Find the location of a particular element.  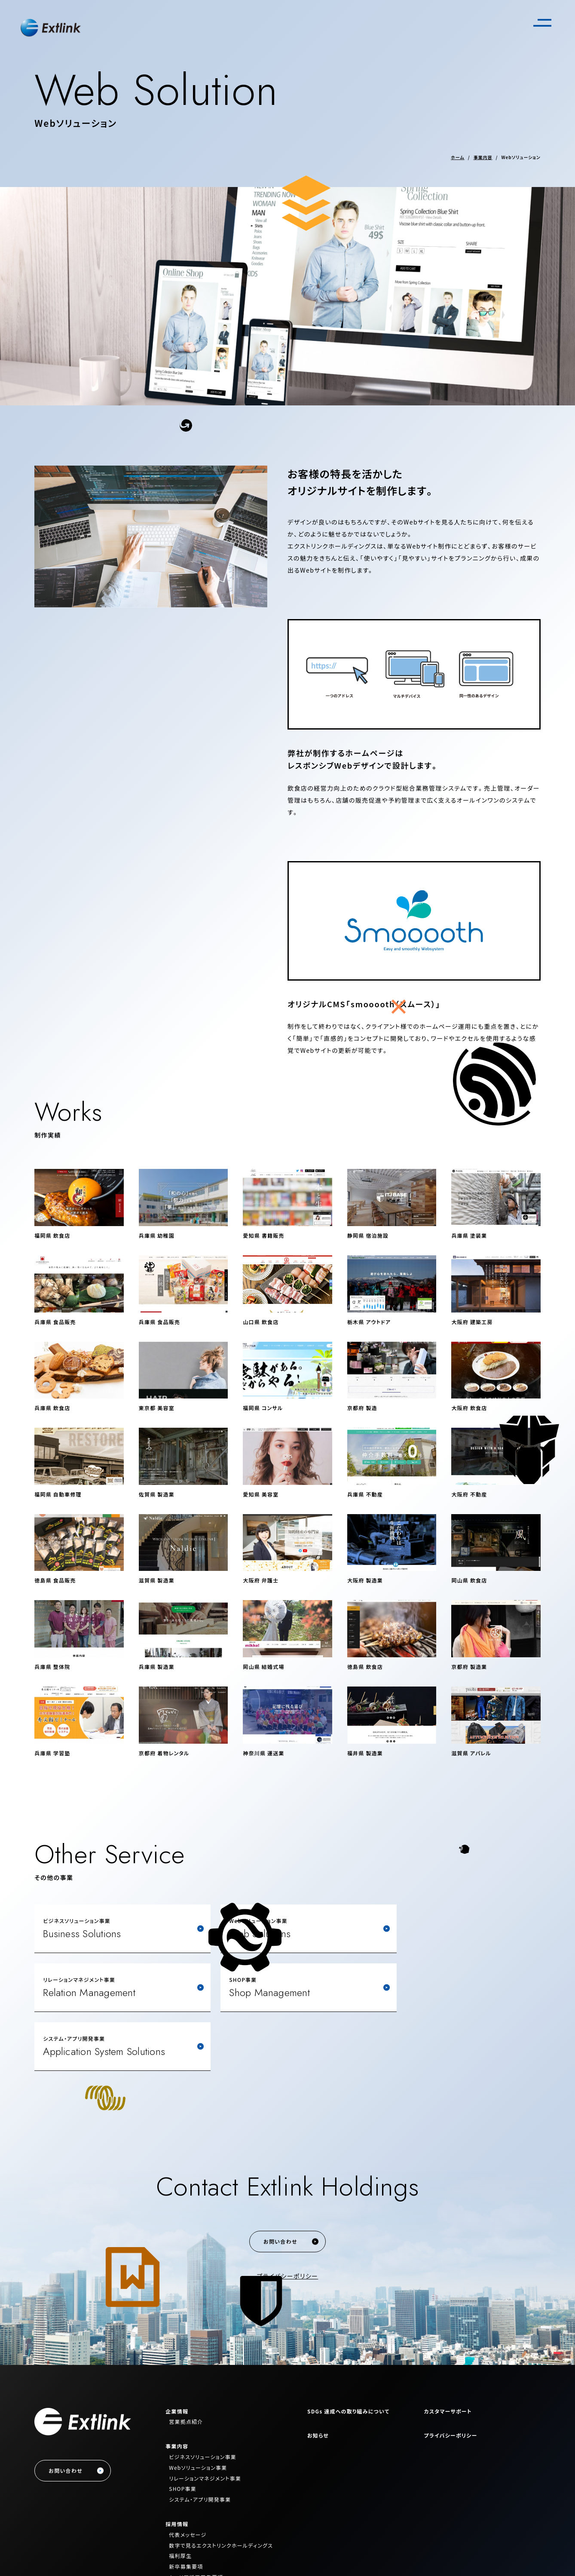

open the MoneyGram app is located at coordinates (186, 425).